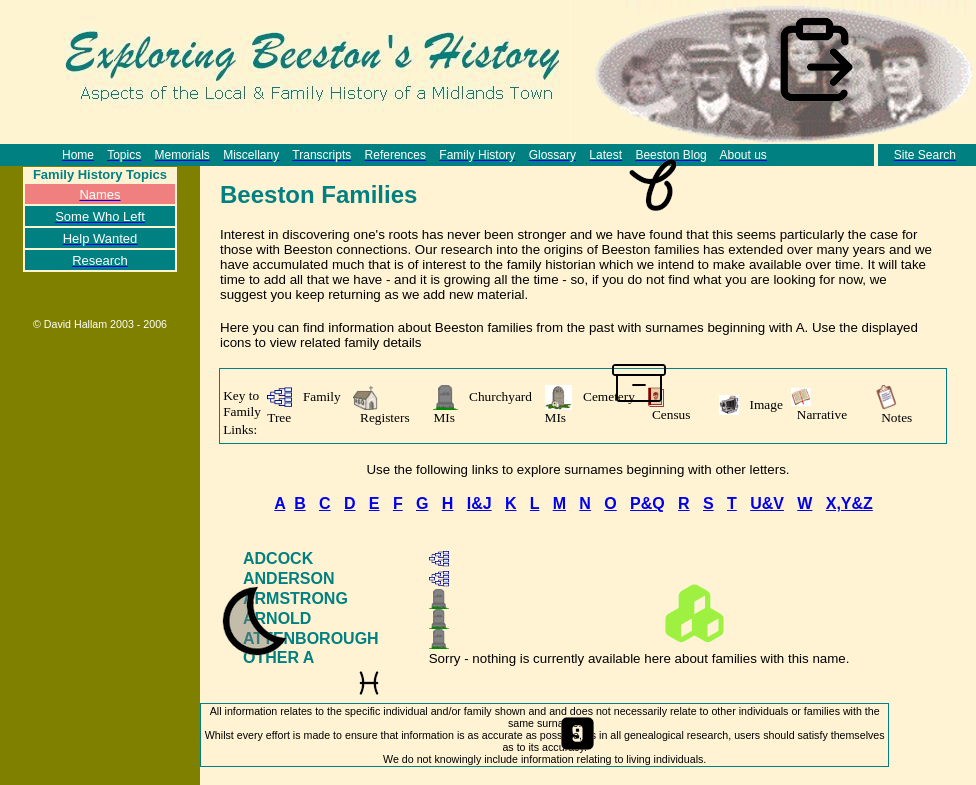  Describe the element at coordinates (639, 383) in the screenshot. I see `archive an item or conversation` at that location.